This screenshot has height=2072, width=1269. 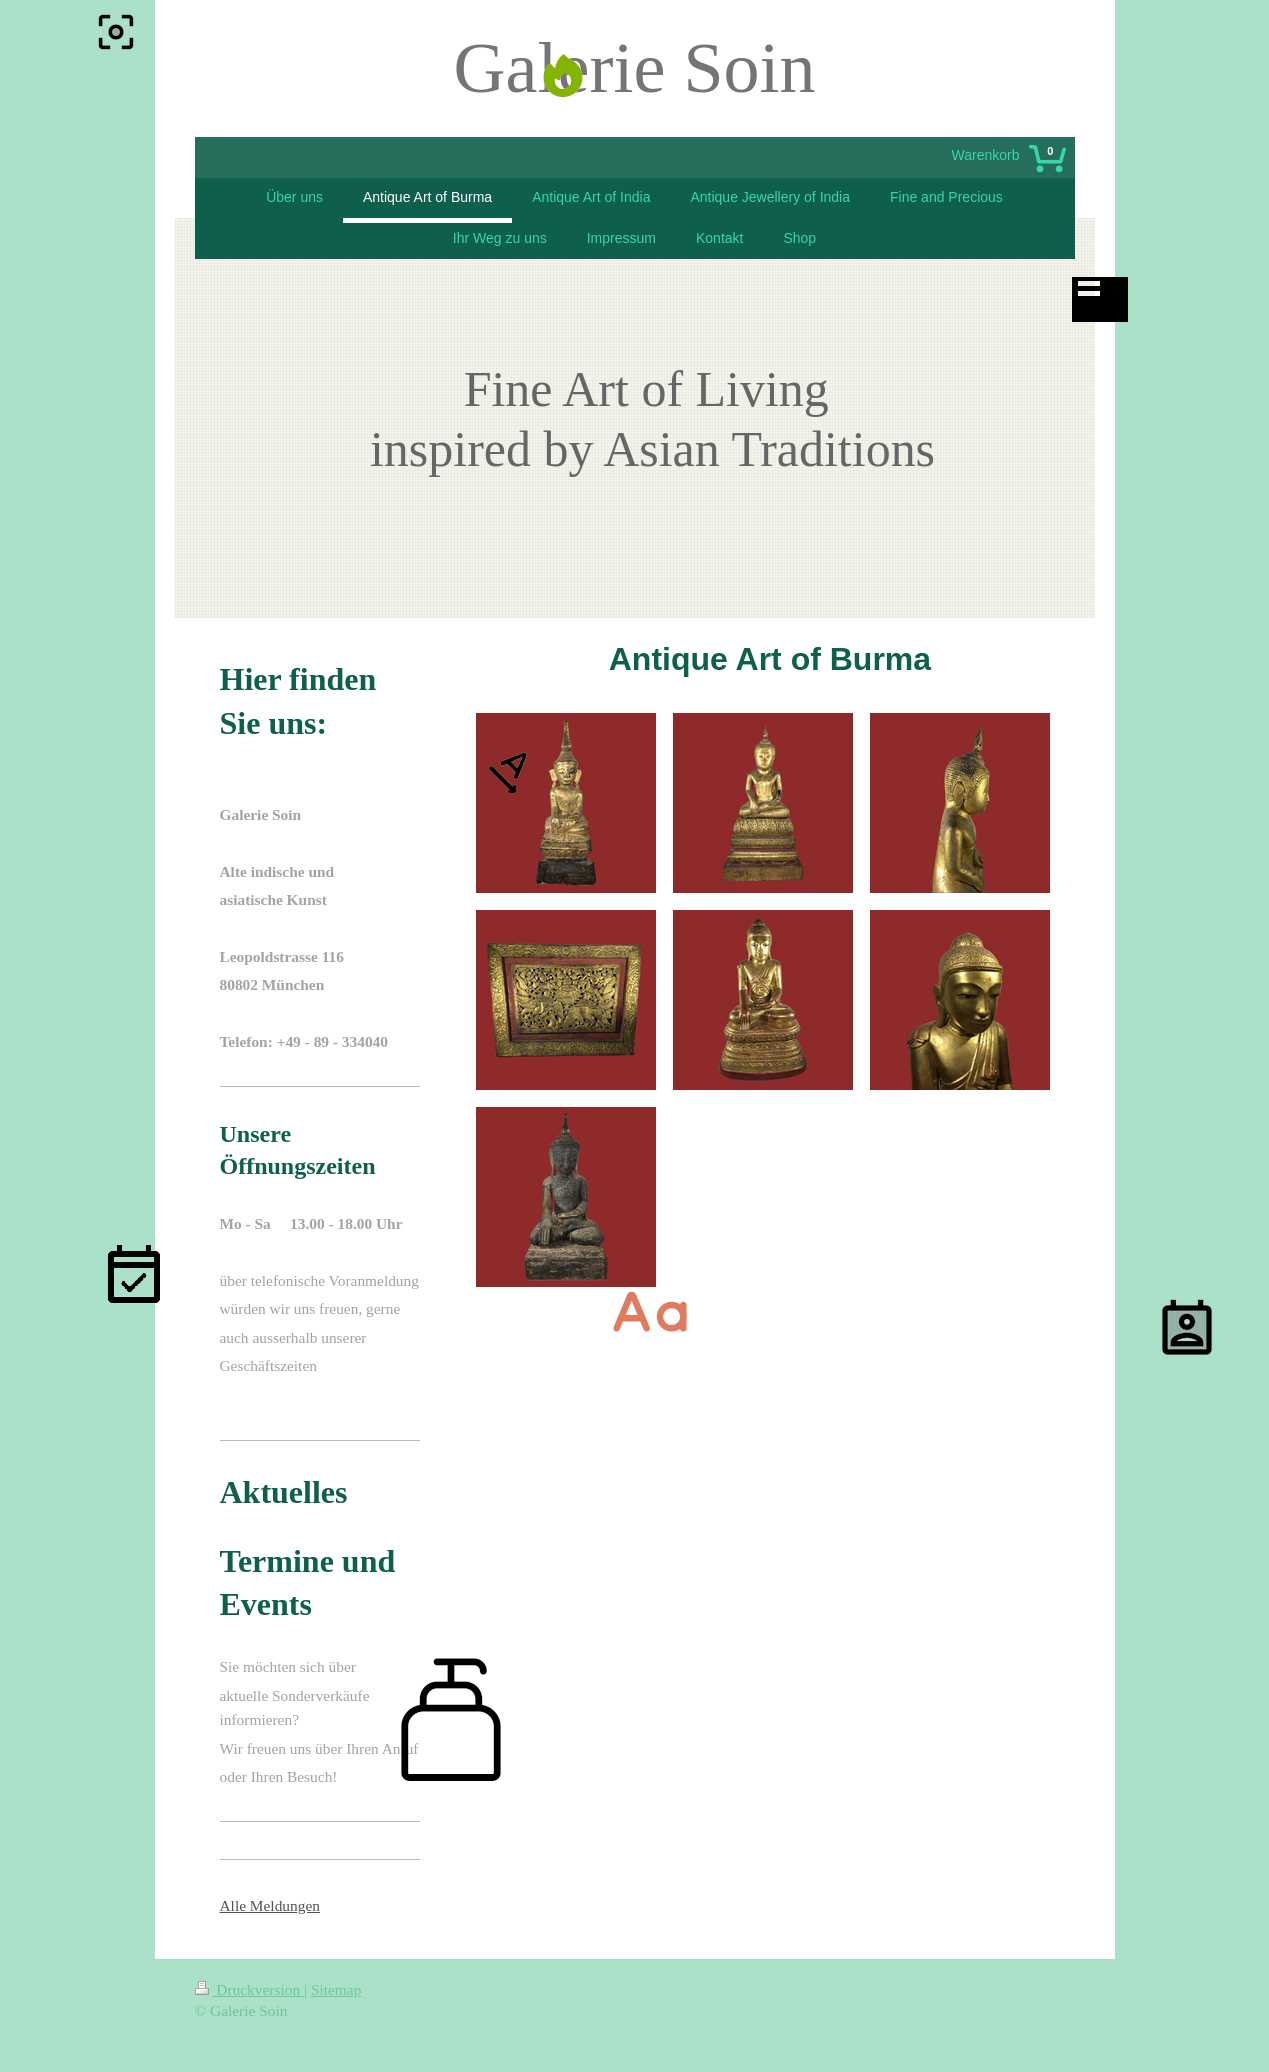 I want to click on indicates trending or popular content, so click(x=563, y=76).